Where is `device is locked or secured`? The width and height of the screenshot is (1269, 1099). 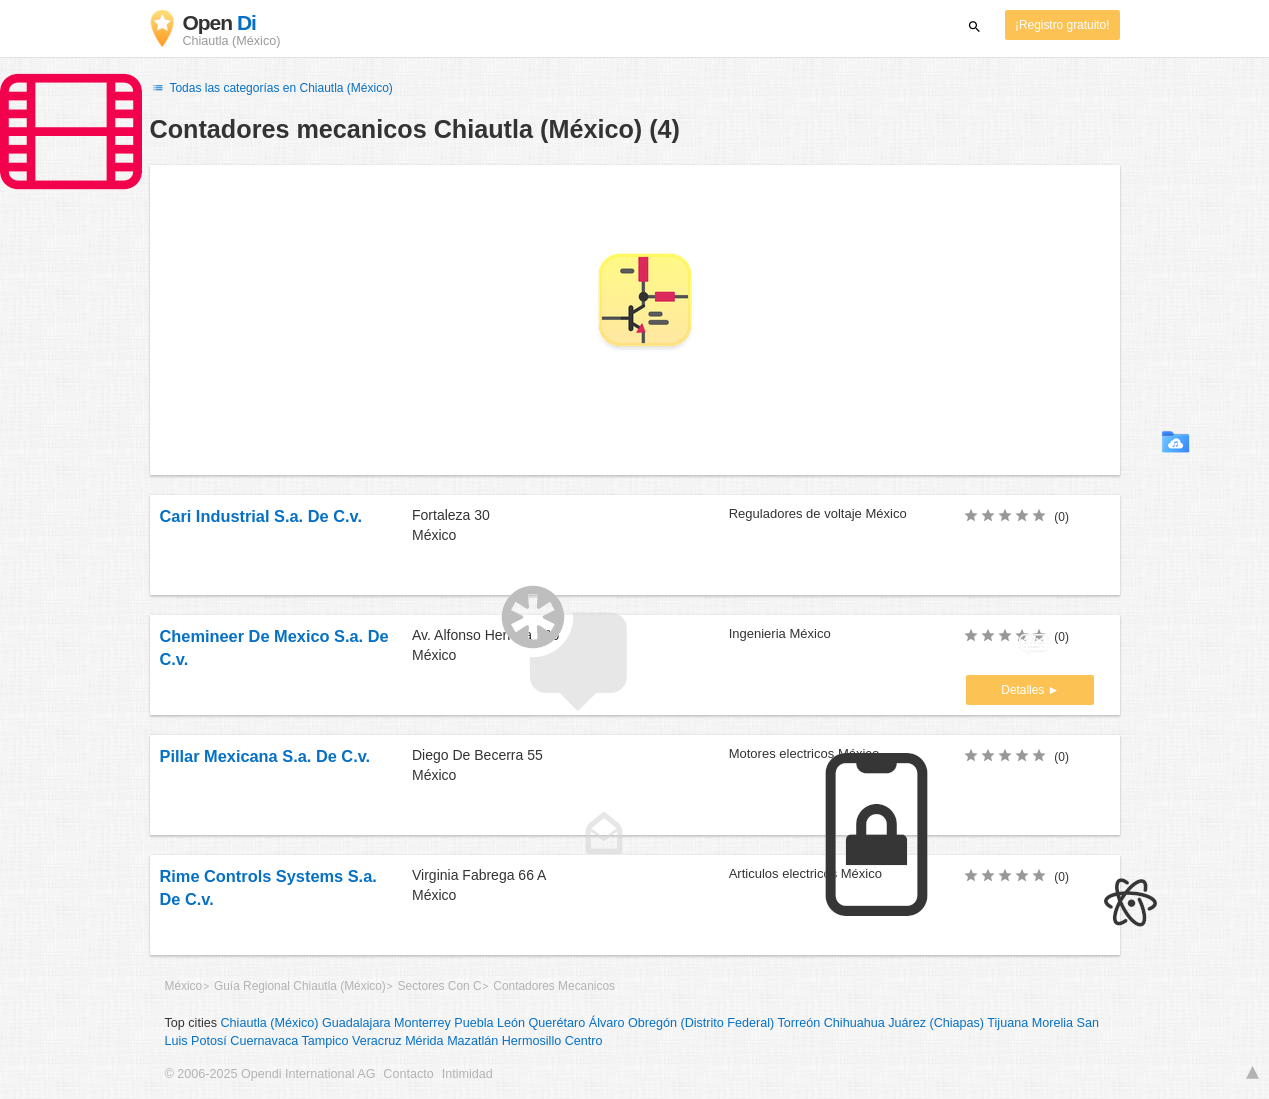
device is locked or secured is located at coordinates (876, 834).